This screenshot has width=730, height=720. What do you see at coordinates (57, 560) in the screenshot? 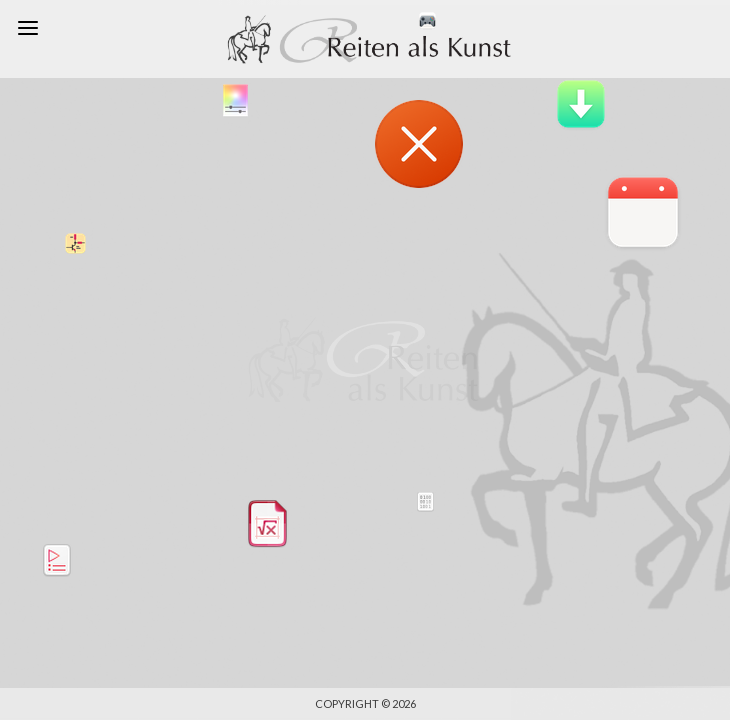
I see `an mp3 playlist file` at bounding box center [57, 560].